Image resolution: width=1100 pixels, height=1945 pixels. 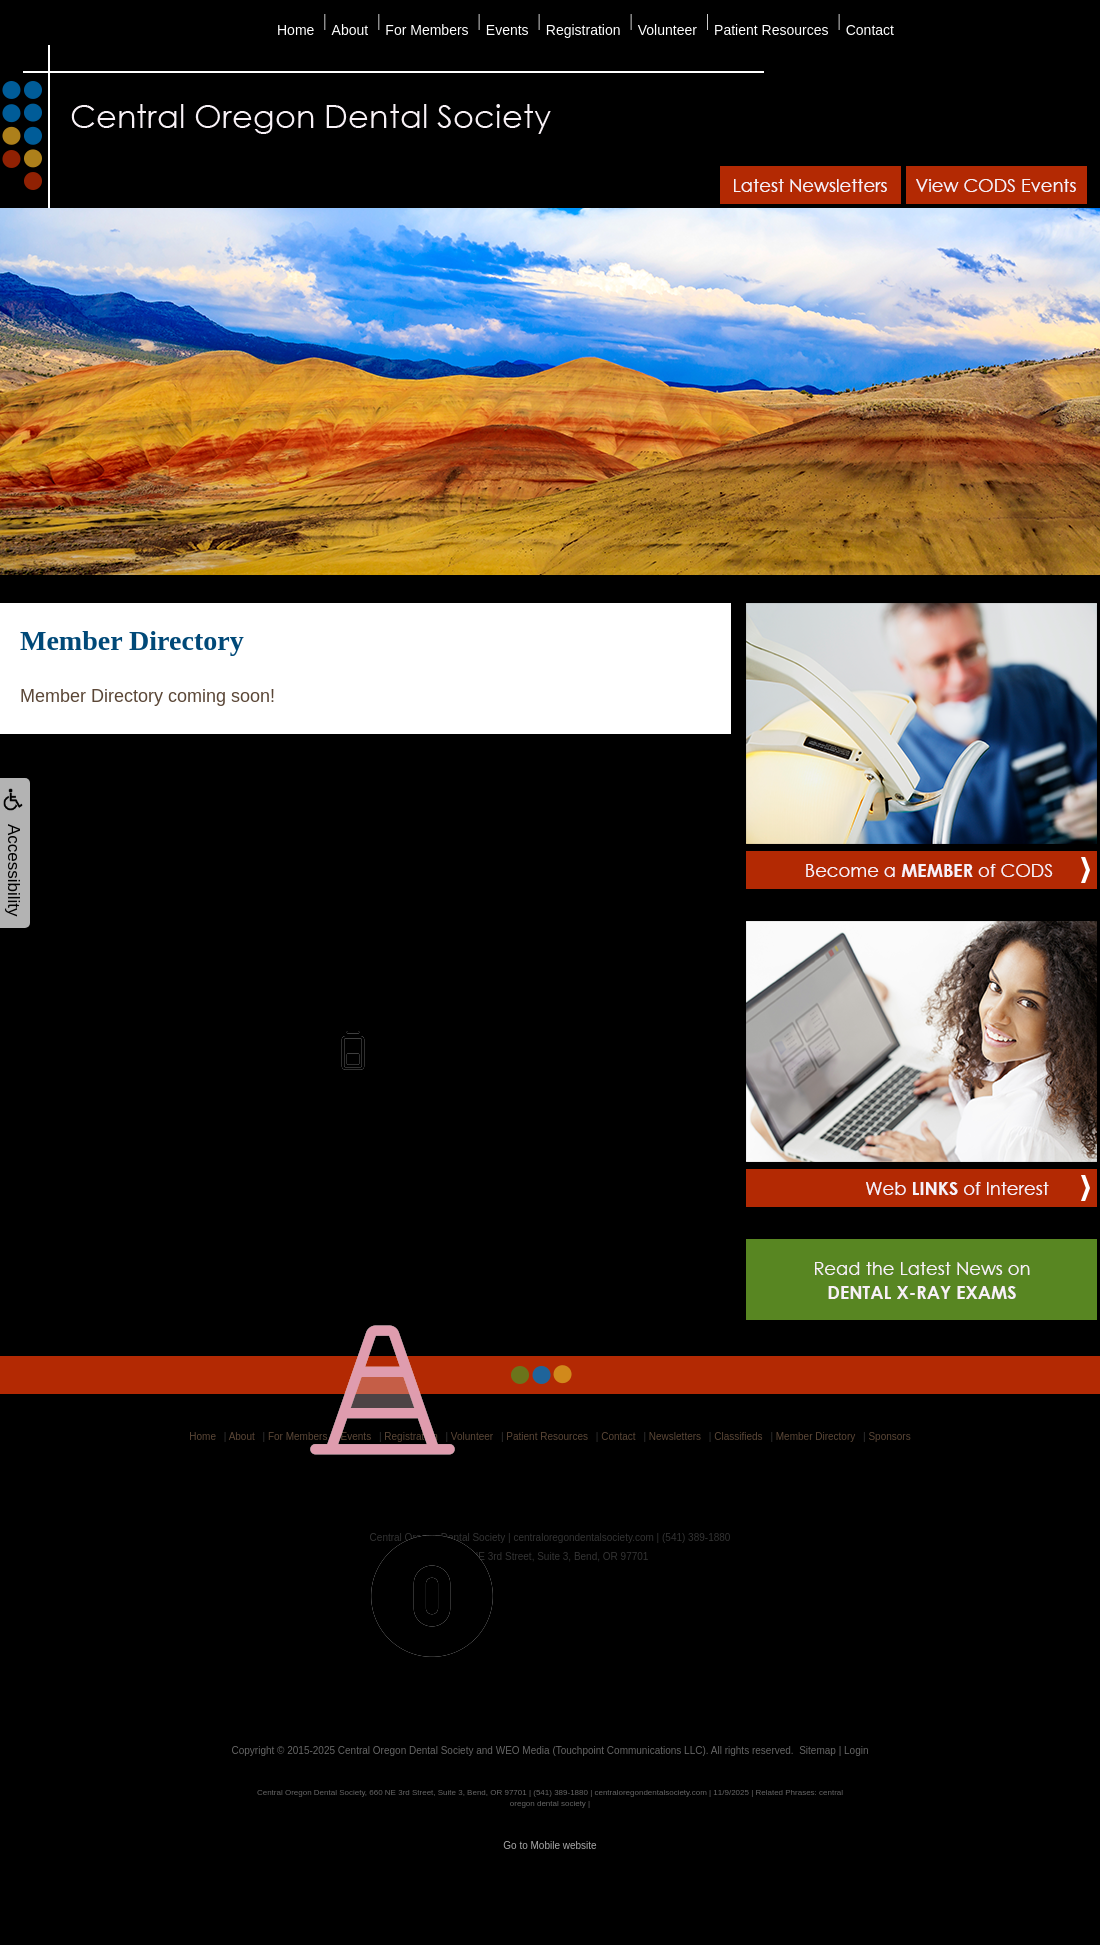 I want to click on indicates area under construction or maintenance, so click(x=382, y=1392).